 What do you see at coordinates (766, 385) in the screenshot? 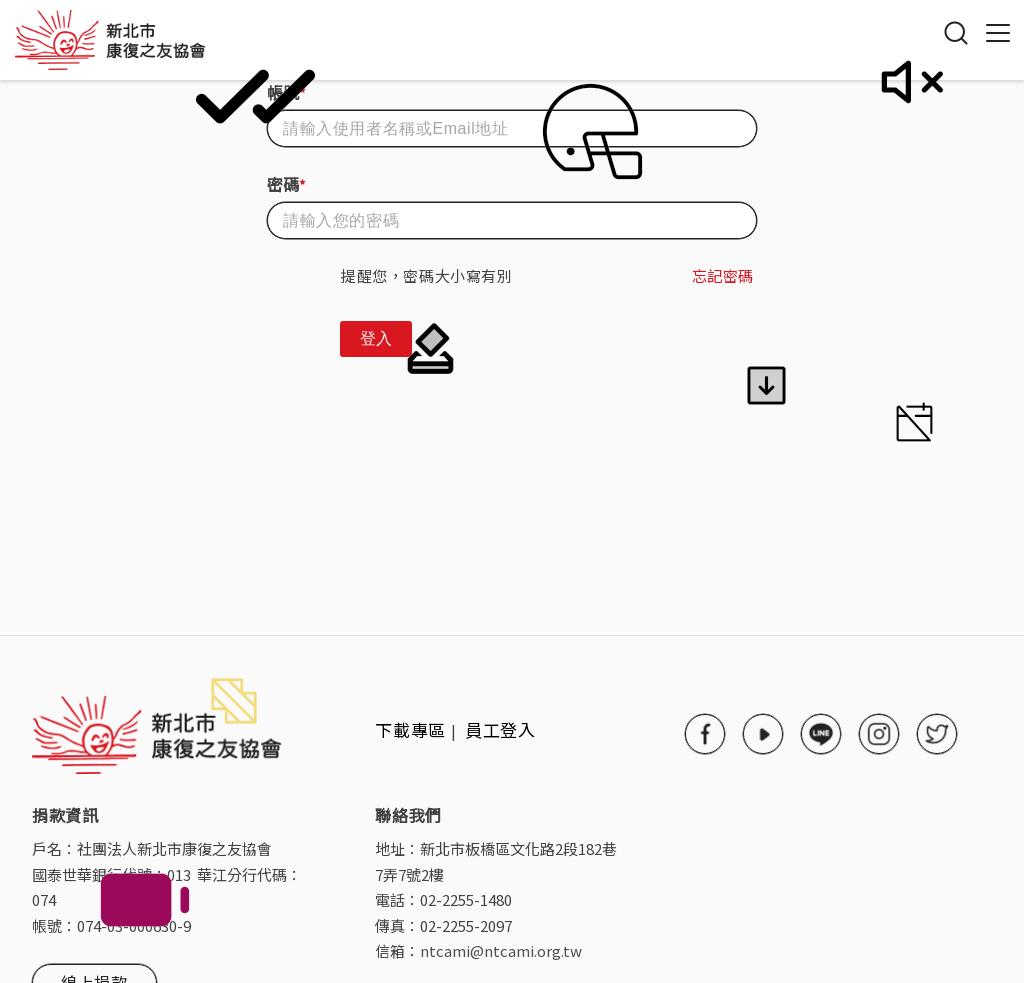
I see `download file or content` at bounding box center [766, 385].